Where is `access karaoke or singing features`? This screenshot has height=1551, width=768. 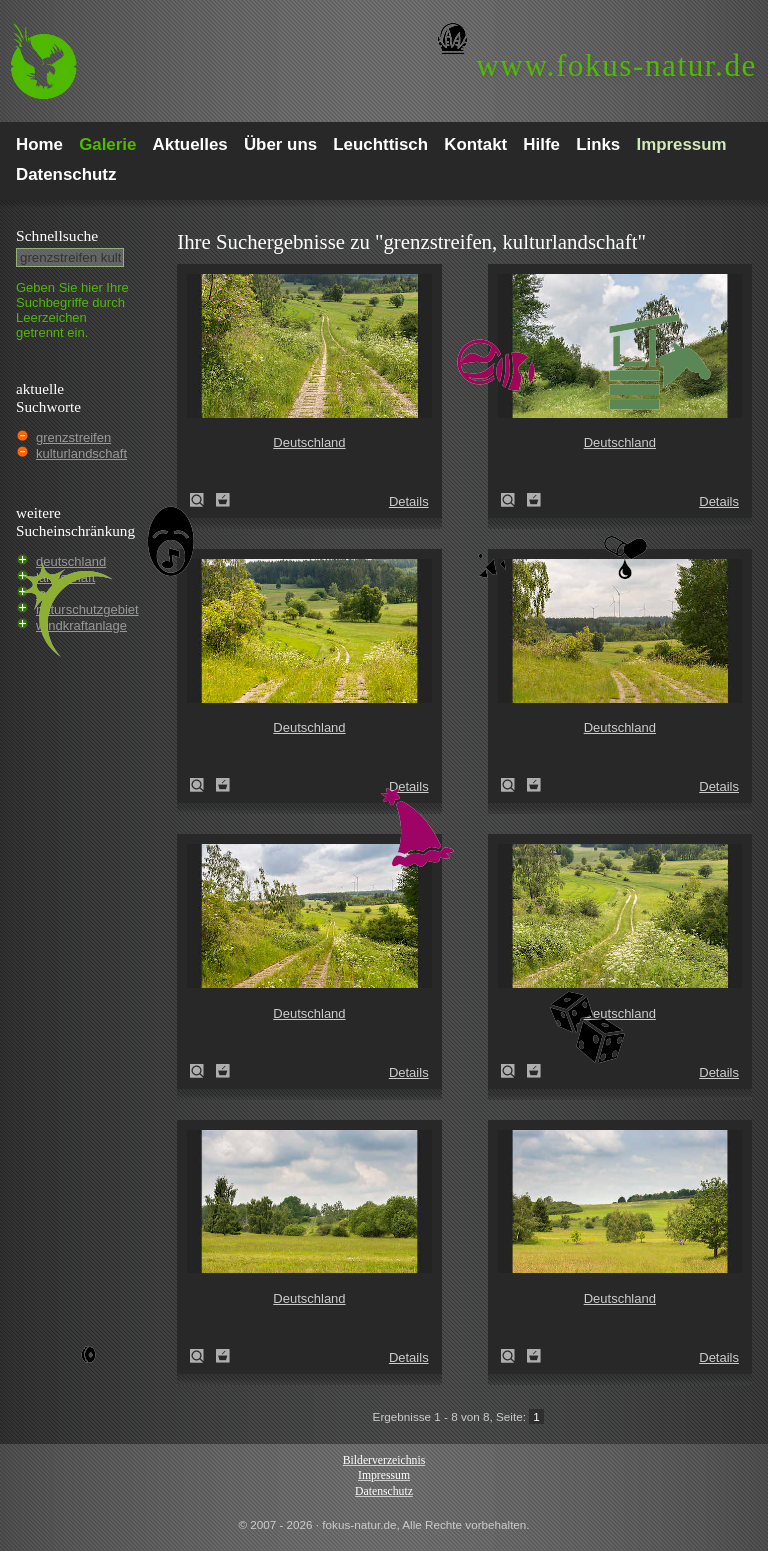
access karaoke or singing features is located at coordinates (171, 541).